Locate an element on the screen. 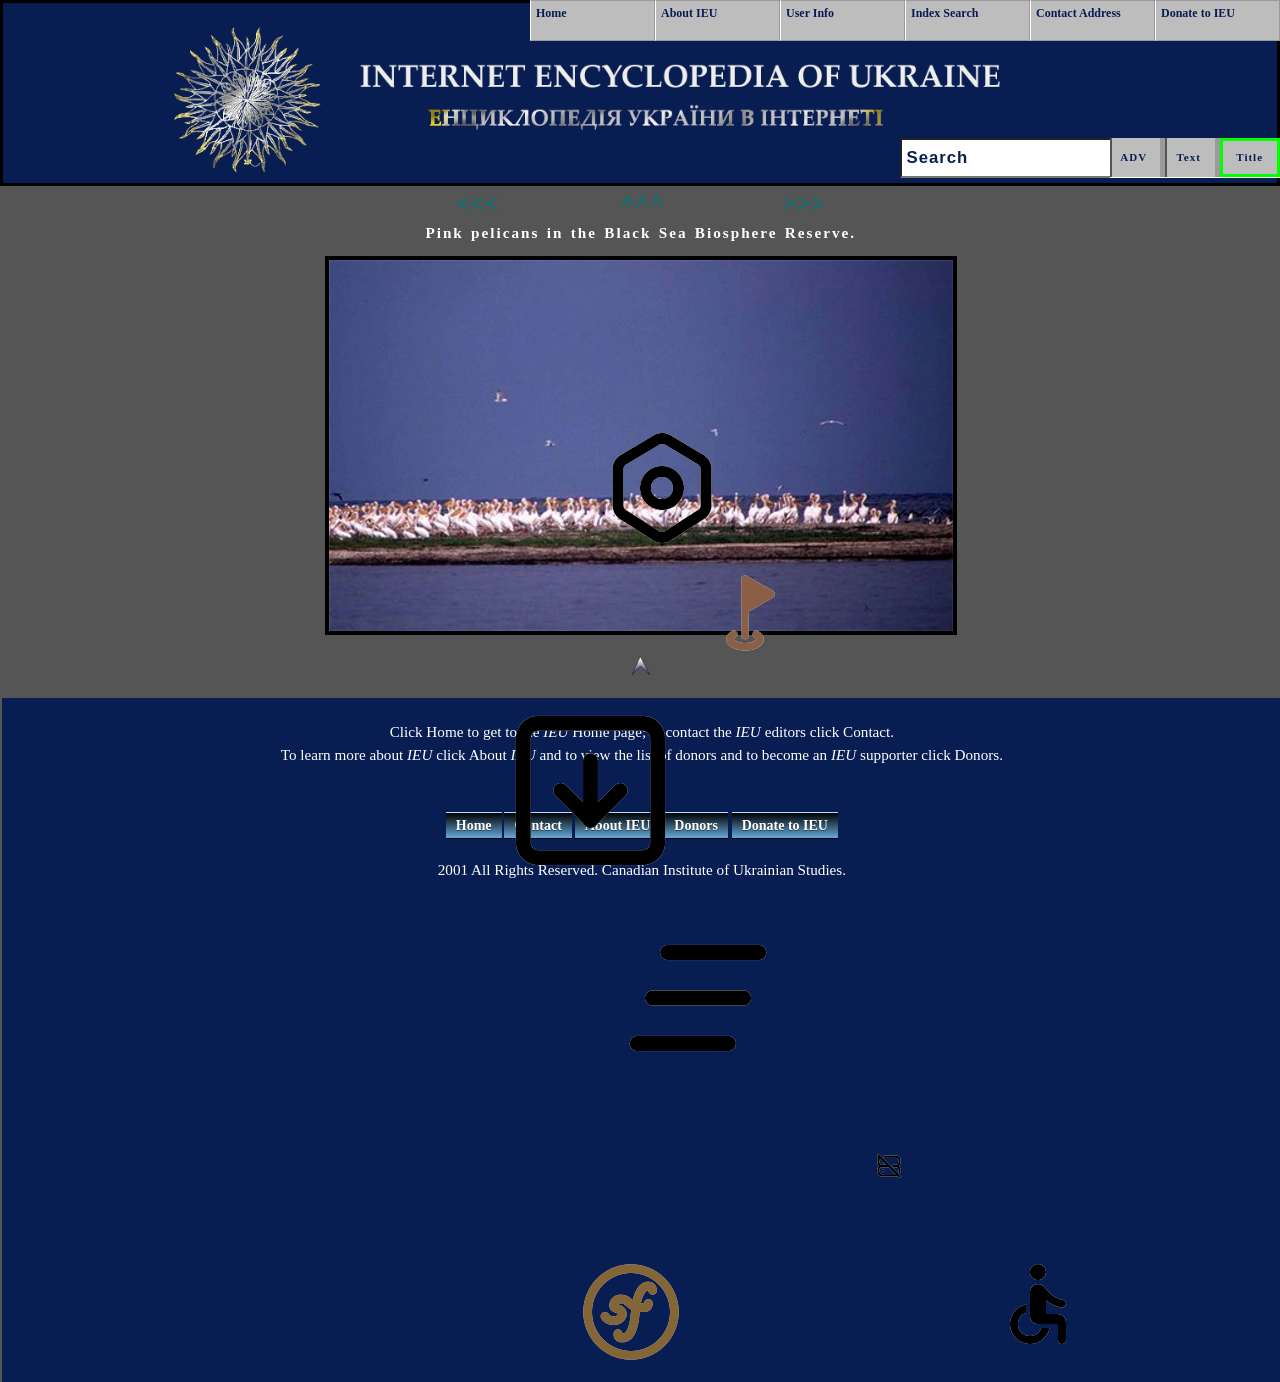 The width and height of the screenshot is (1280, 1382). indicates wheelchair accessibility is located at coordinates (1038, 1304).